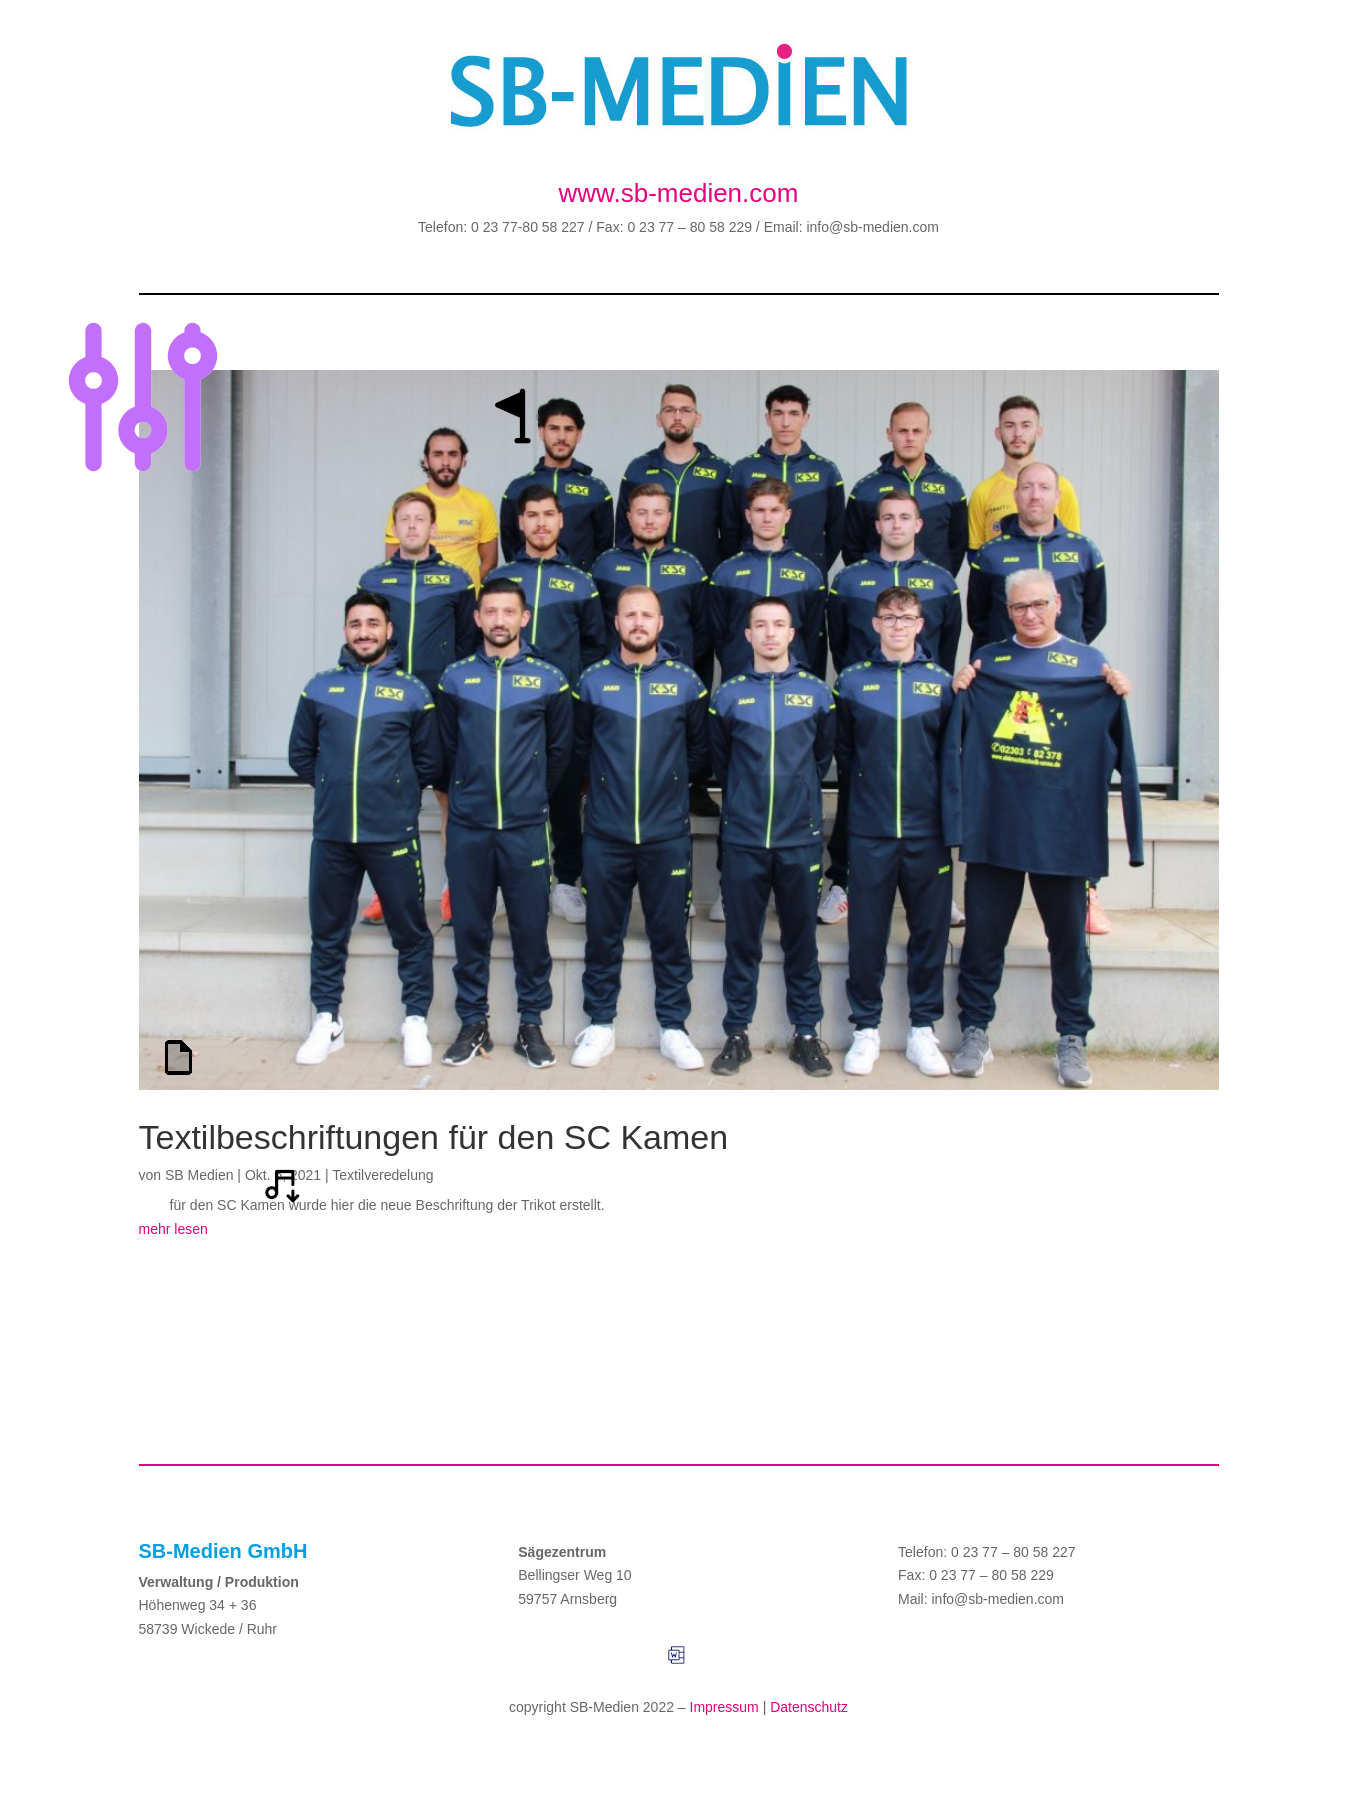  Describe the element at coordinates (677, 1655) in the screenshot. I see `open Microsoft Word` at that location.